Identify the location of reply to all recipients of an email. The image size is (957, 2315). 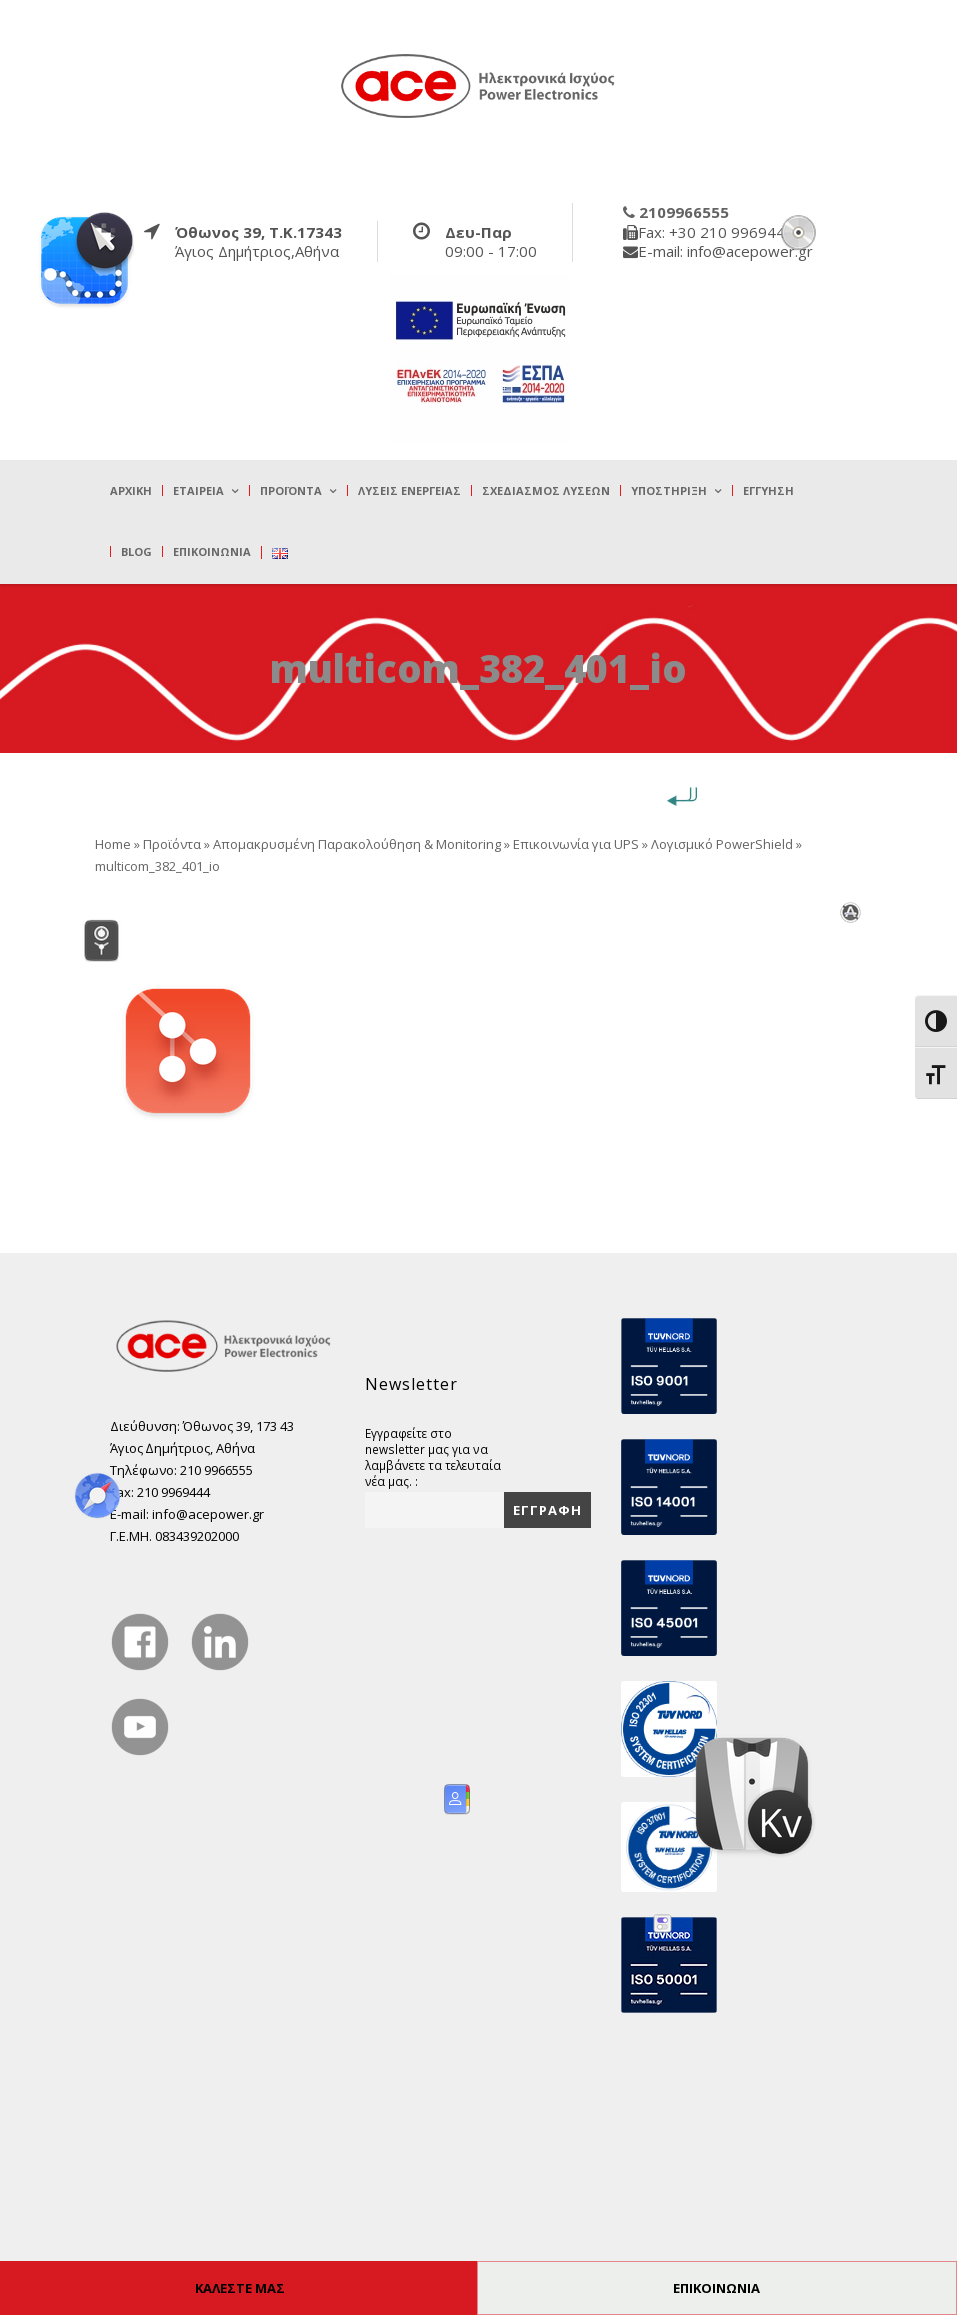
(681, 796).